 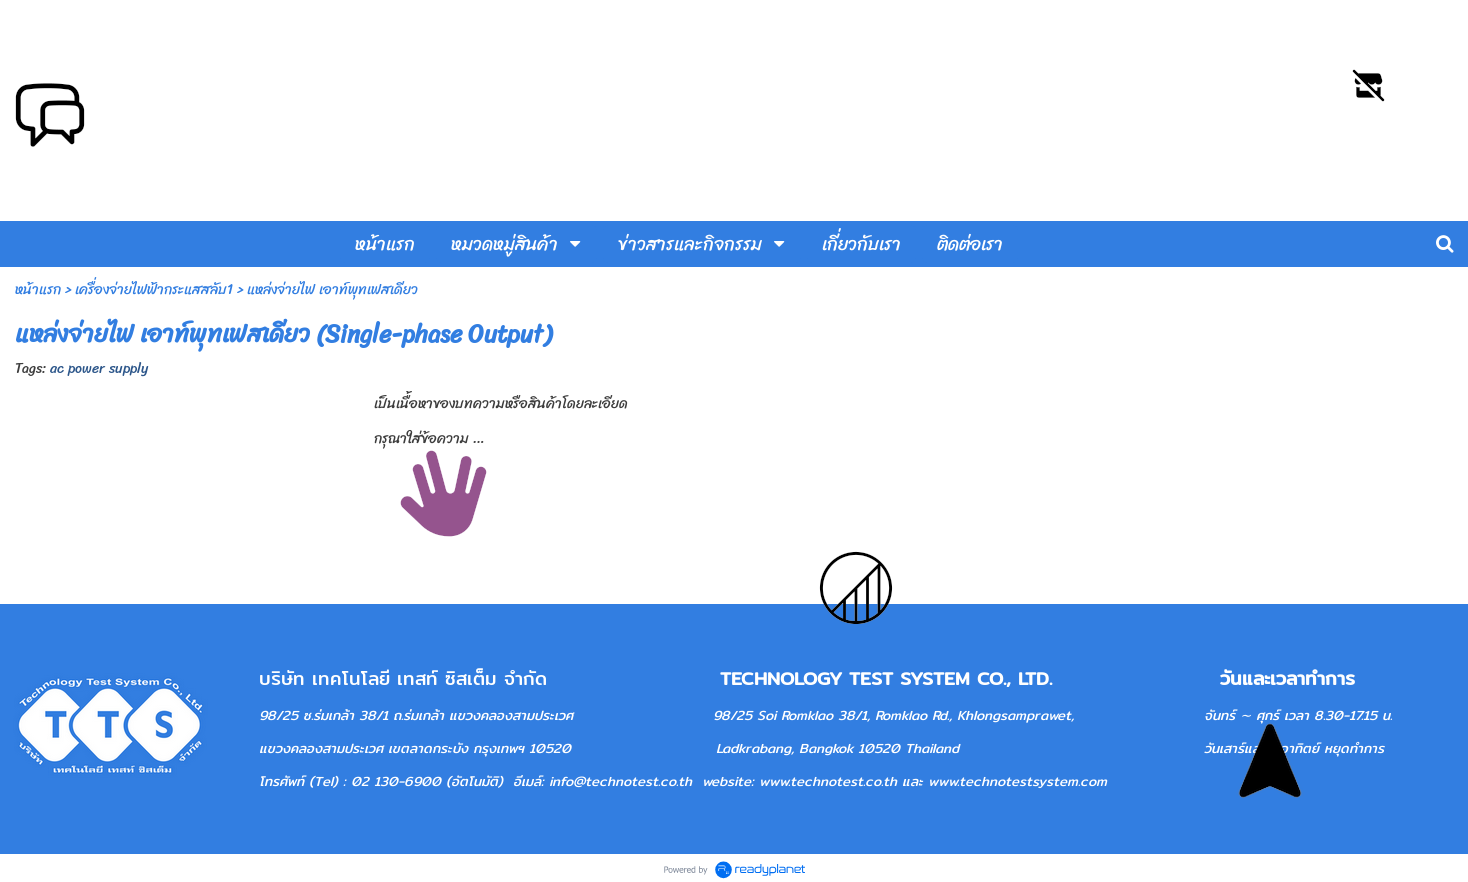 I want to click on start navigation to destination, so click(x=1270, y=760).